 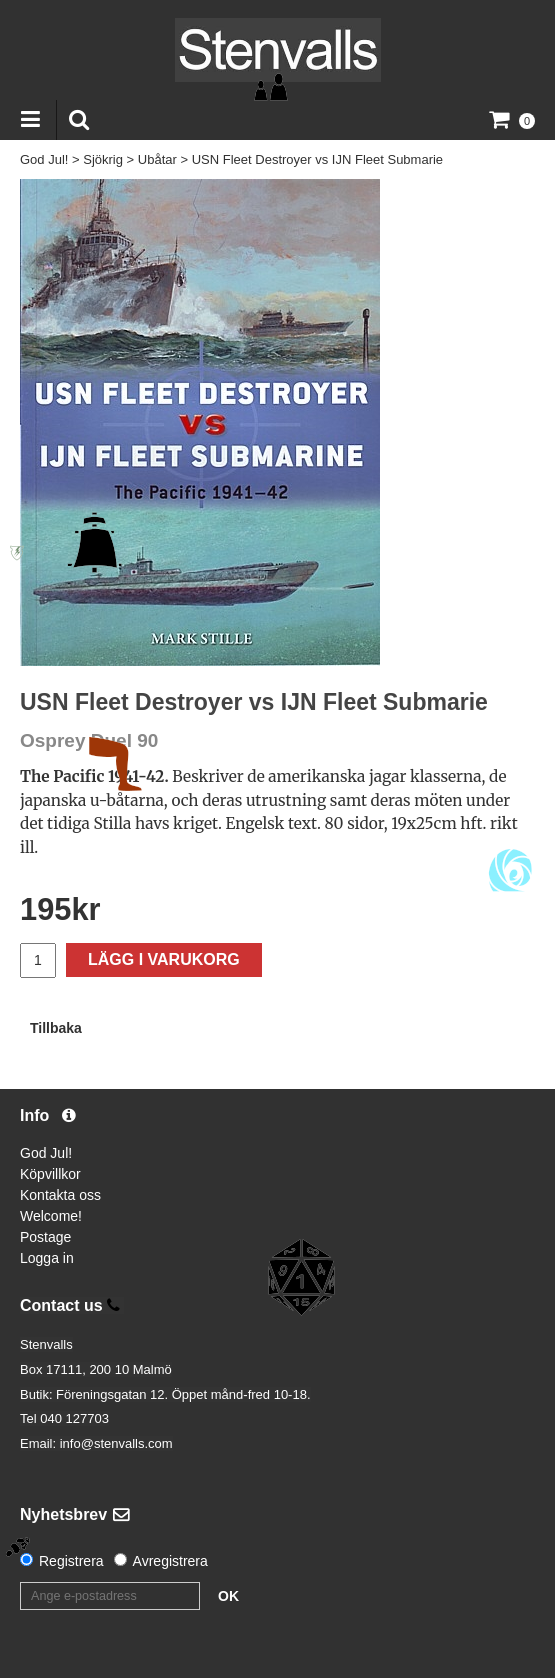 I want to click on indicates a monster or creature ability in a game interface, so click(x=510, y=870).